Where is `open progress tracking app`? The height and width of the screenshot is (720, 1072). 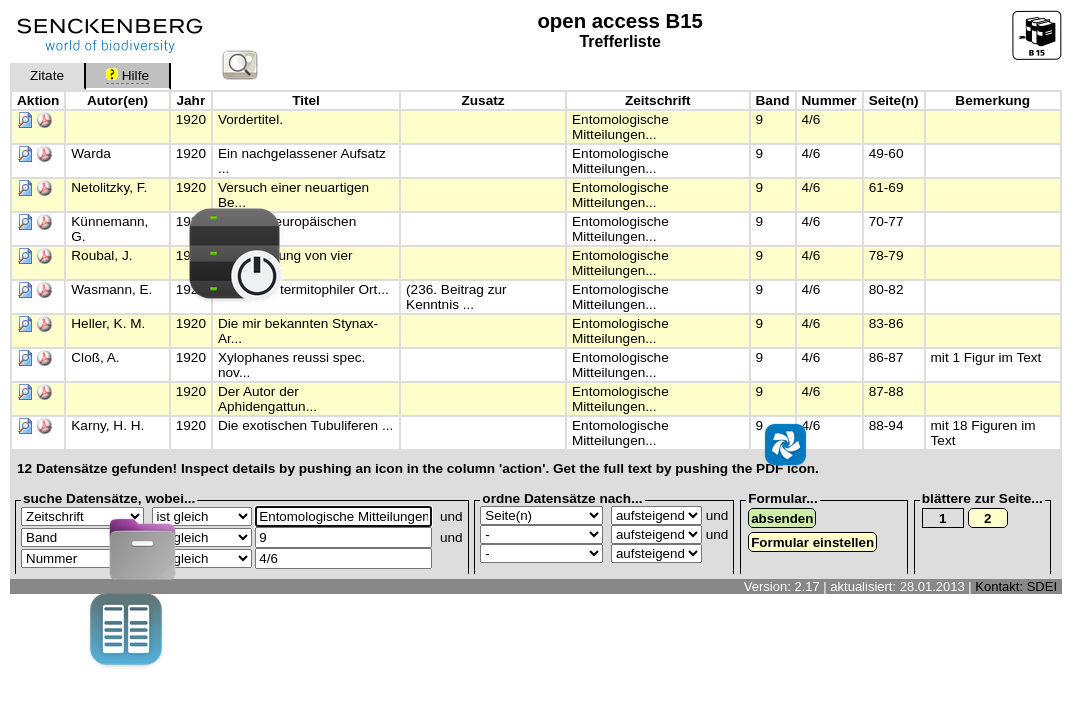
open progress tracking app is located at coordinates (126, 629).